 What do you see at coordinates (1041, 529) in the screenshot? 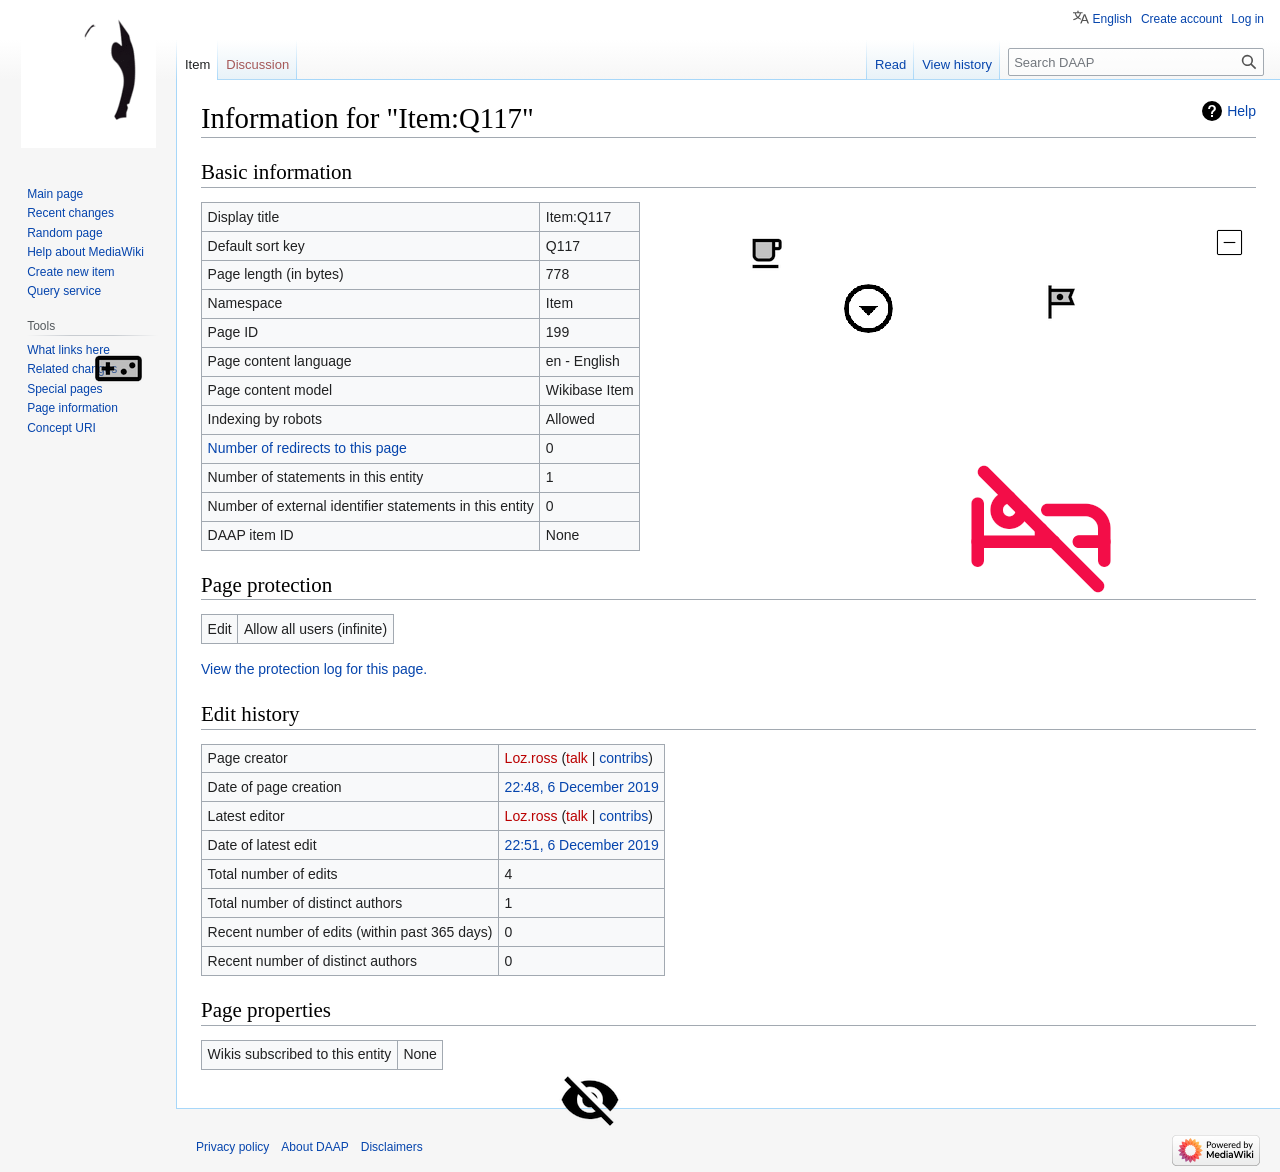
I see `no sleeping accommodations available` at bounding box center [1041, 529].